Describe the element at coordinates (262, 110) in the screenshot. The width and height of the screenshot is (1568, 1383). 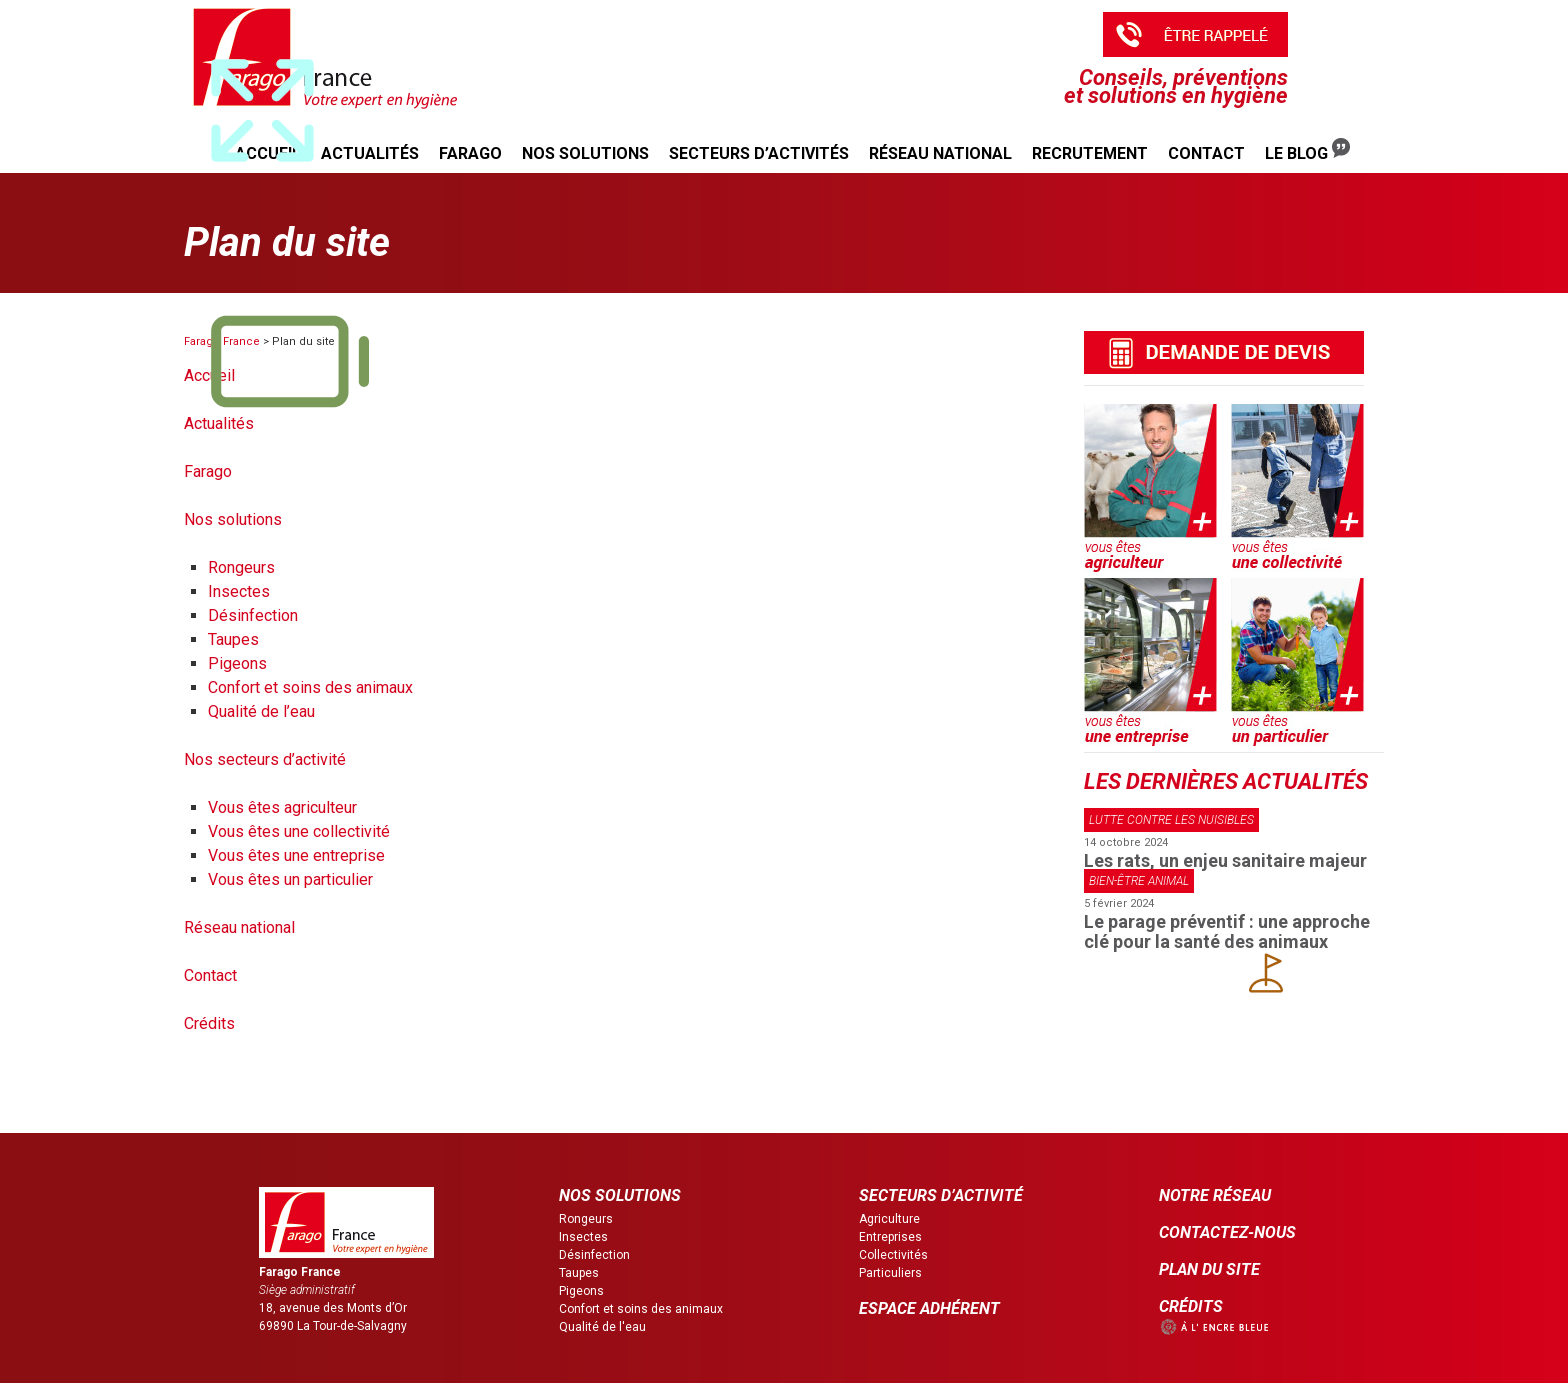
I see `expand to fullscreen mode` at that location.